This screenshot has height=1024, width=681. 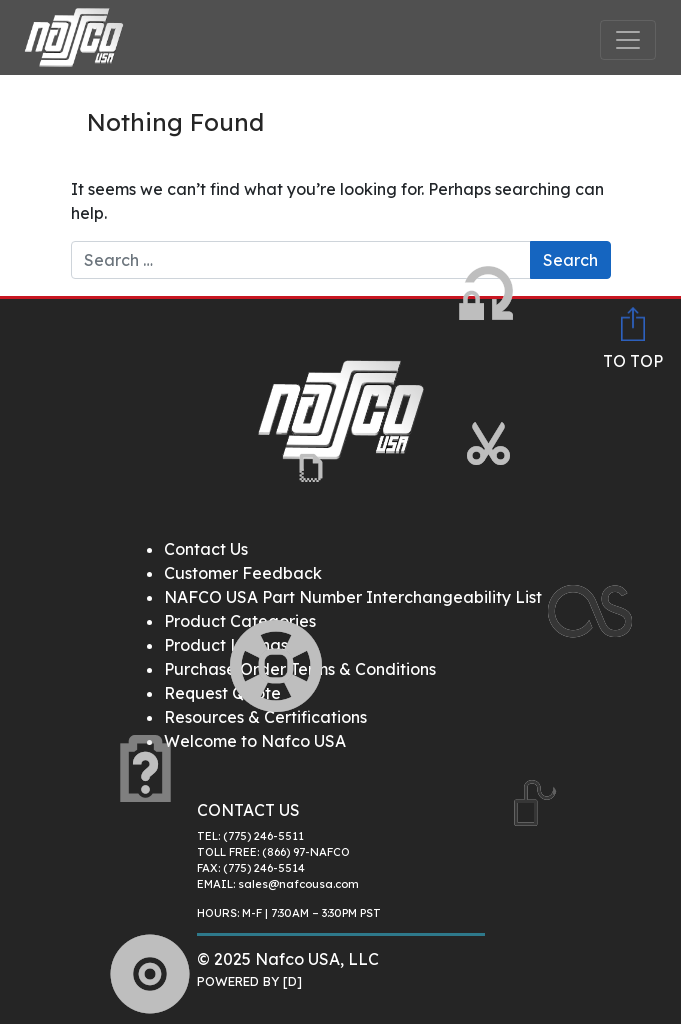 I want to click on colorimeter device for color calibration, so click(x=534, y=803).